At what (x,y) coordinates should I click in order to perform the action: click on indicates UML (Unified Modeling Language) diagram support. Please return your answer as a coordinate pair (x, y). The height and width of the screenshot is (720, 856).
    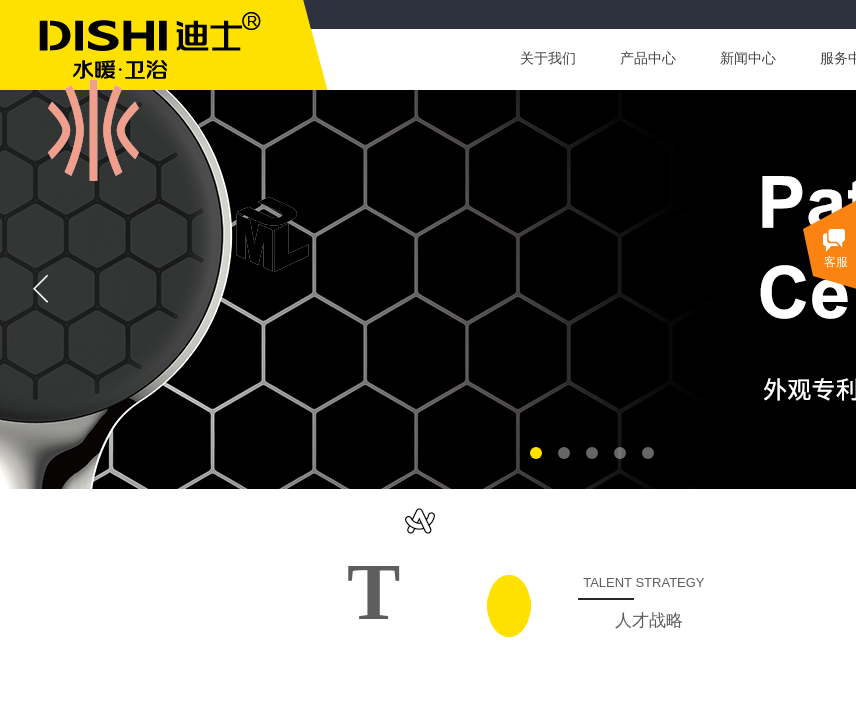
    Looking at the image, I should click on (272, 234).